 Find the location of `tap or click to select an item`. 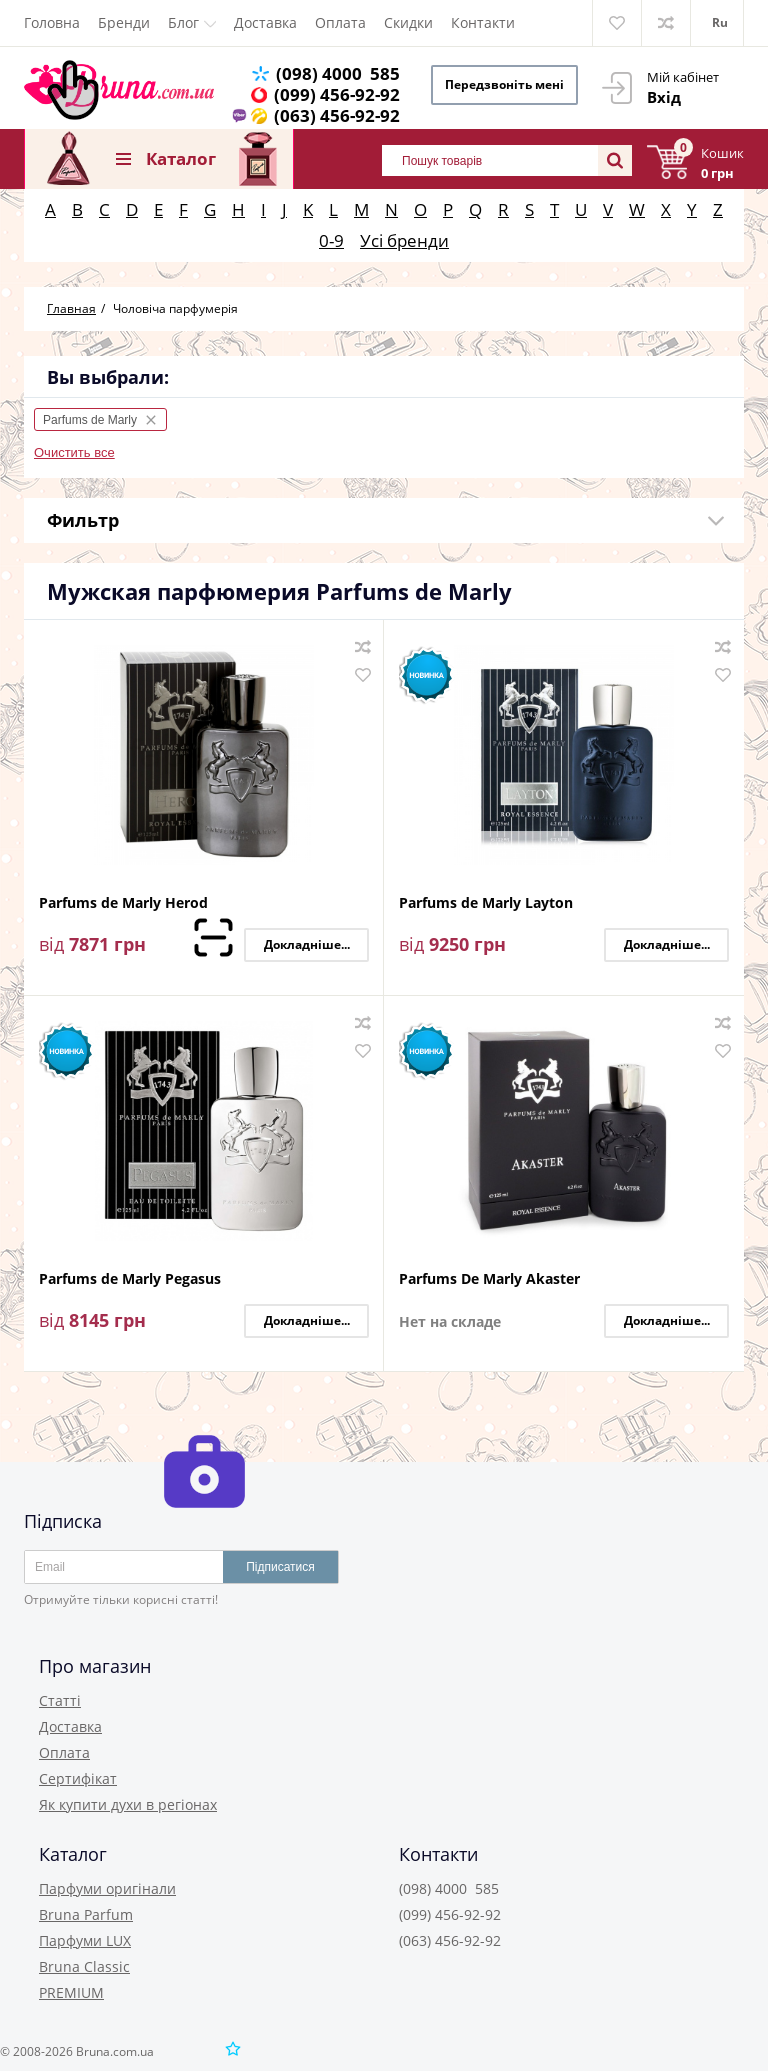

tap or click to select an item is located at coordinates (73, 90).